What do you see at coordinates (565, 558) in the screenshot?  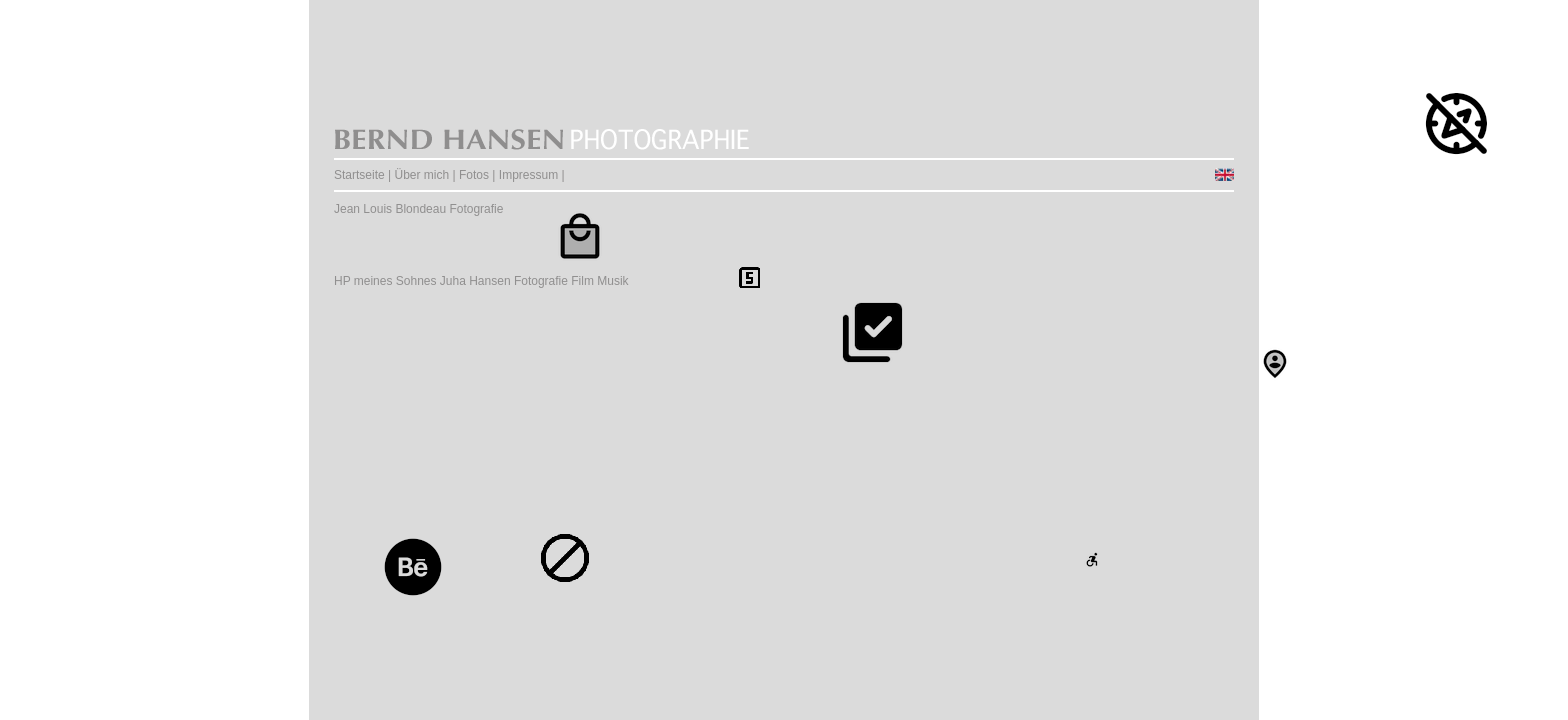 I see `block or ban a user` at bounding box center [565, 558].